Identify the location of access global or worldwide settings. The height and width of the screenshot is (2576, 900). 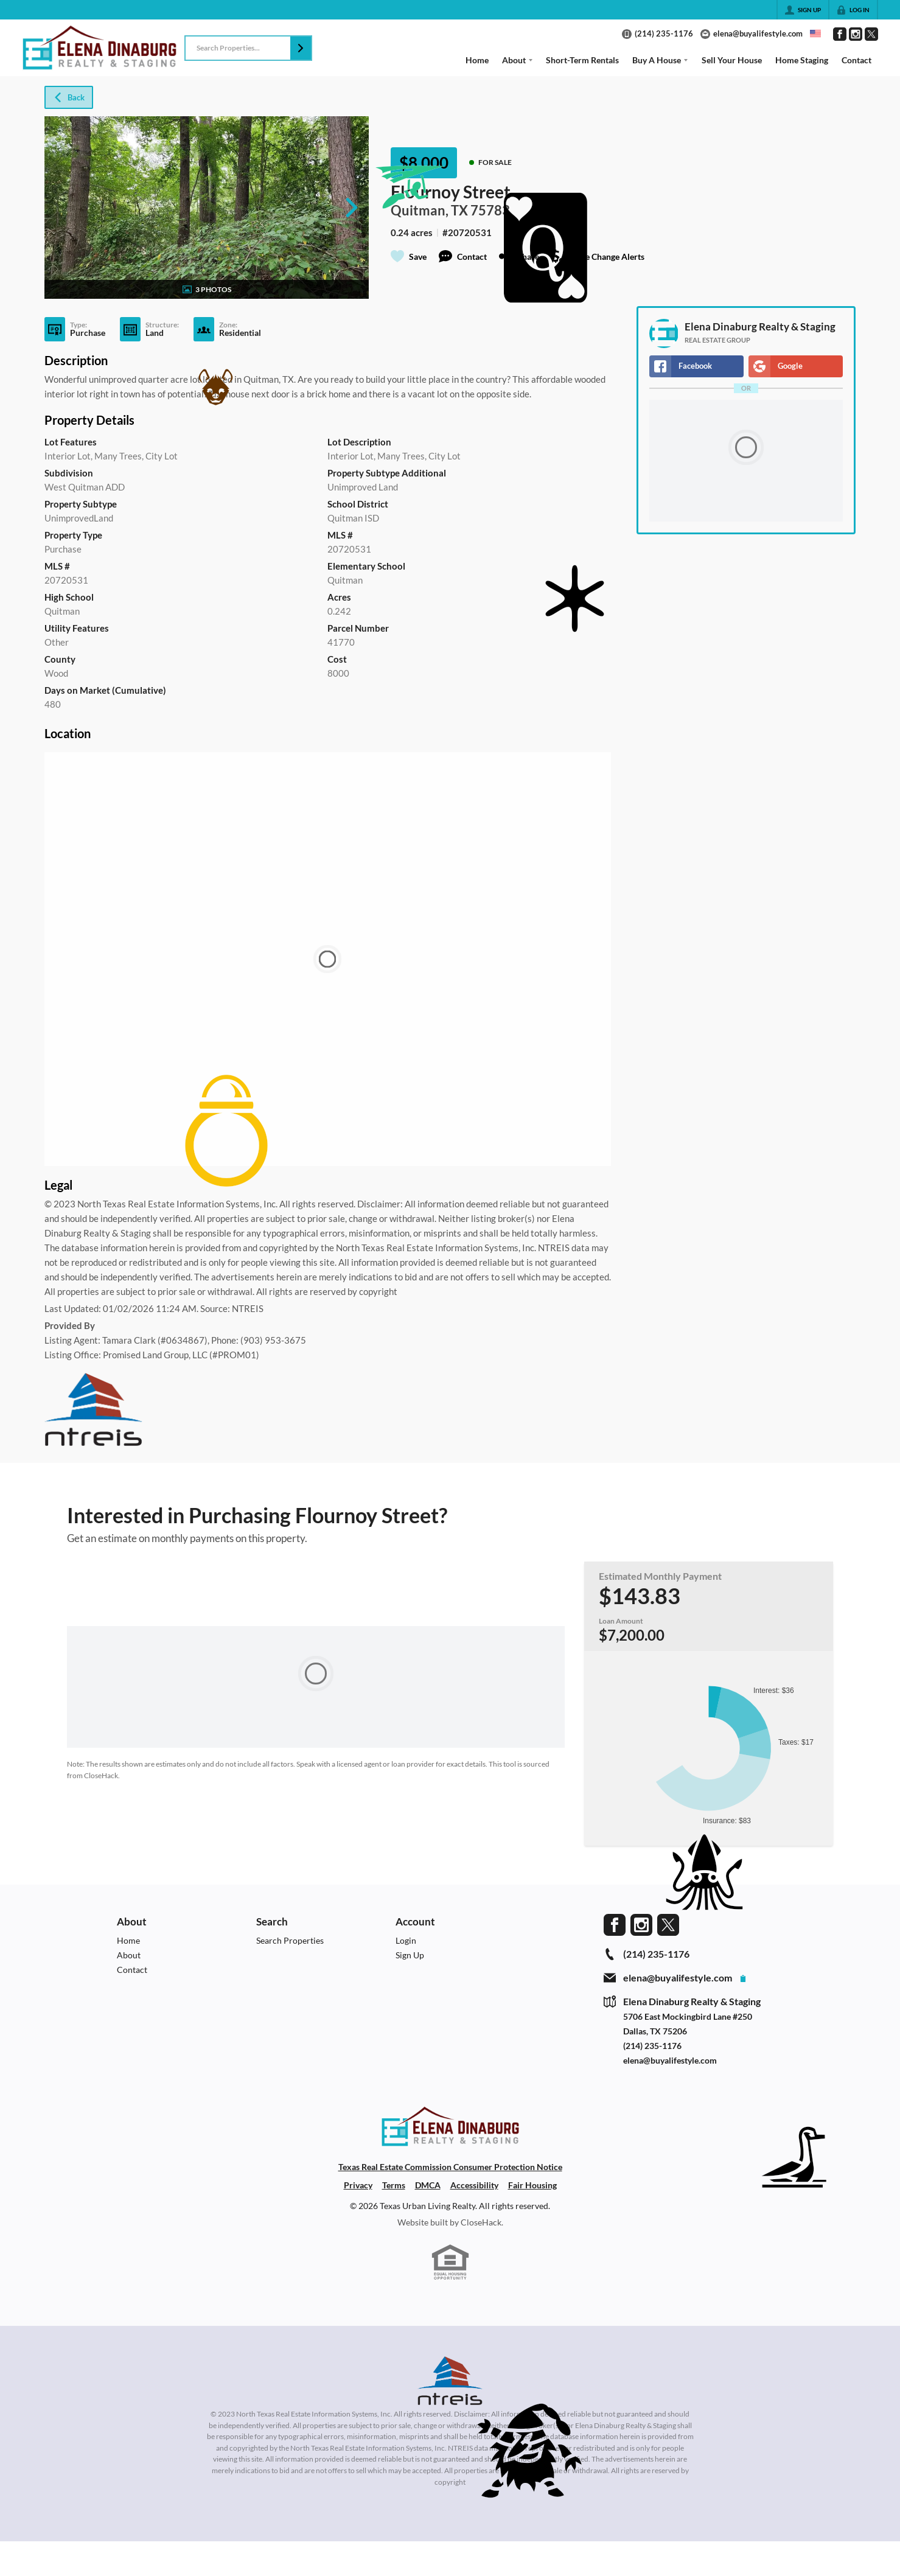
(226, 1131).